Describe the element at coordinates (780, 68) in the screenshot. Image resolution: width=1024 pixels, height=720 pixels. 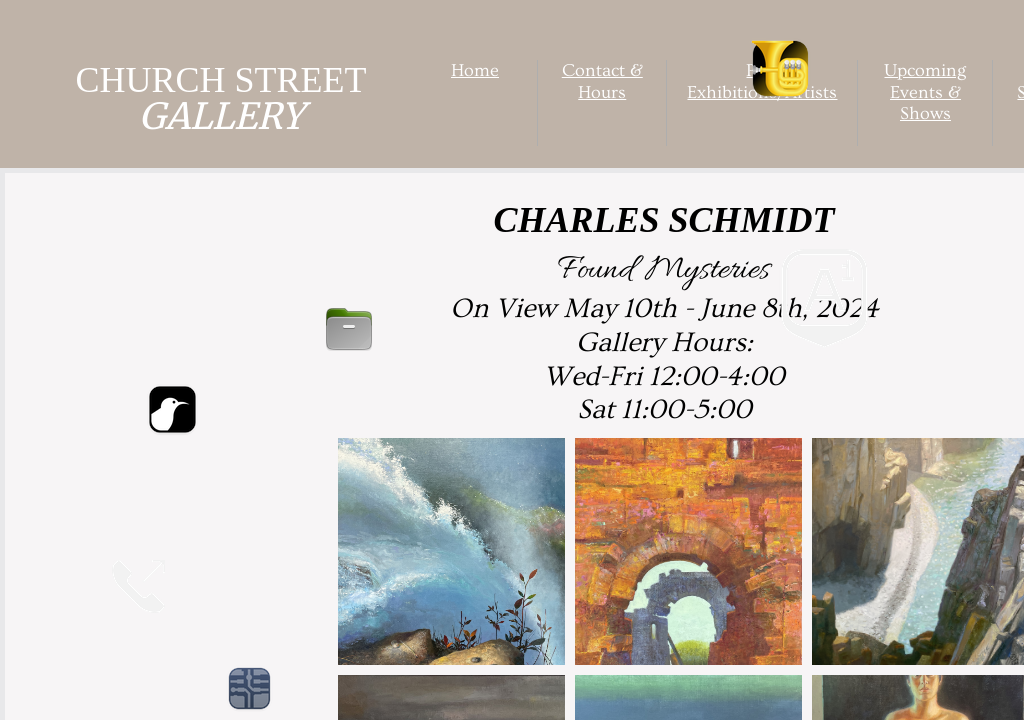
I see `open Tuba, a Mastodon and Fediverse client` at that location.